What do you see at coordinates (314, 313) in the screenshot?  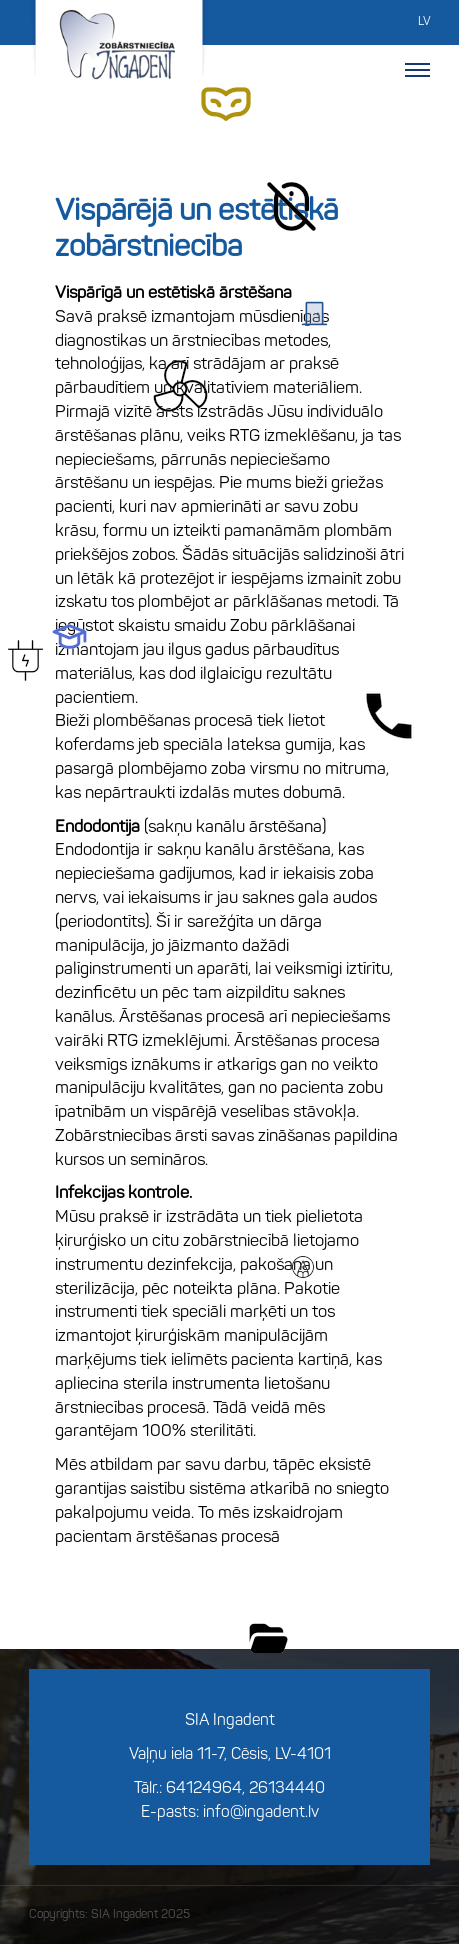 I see `exit or log out of the application` at bounding box center [314, 313].